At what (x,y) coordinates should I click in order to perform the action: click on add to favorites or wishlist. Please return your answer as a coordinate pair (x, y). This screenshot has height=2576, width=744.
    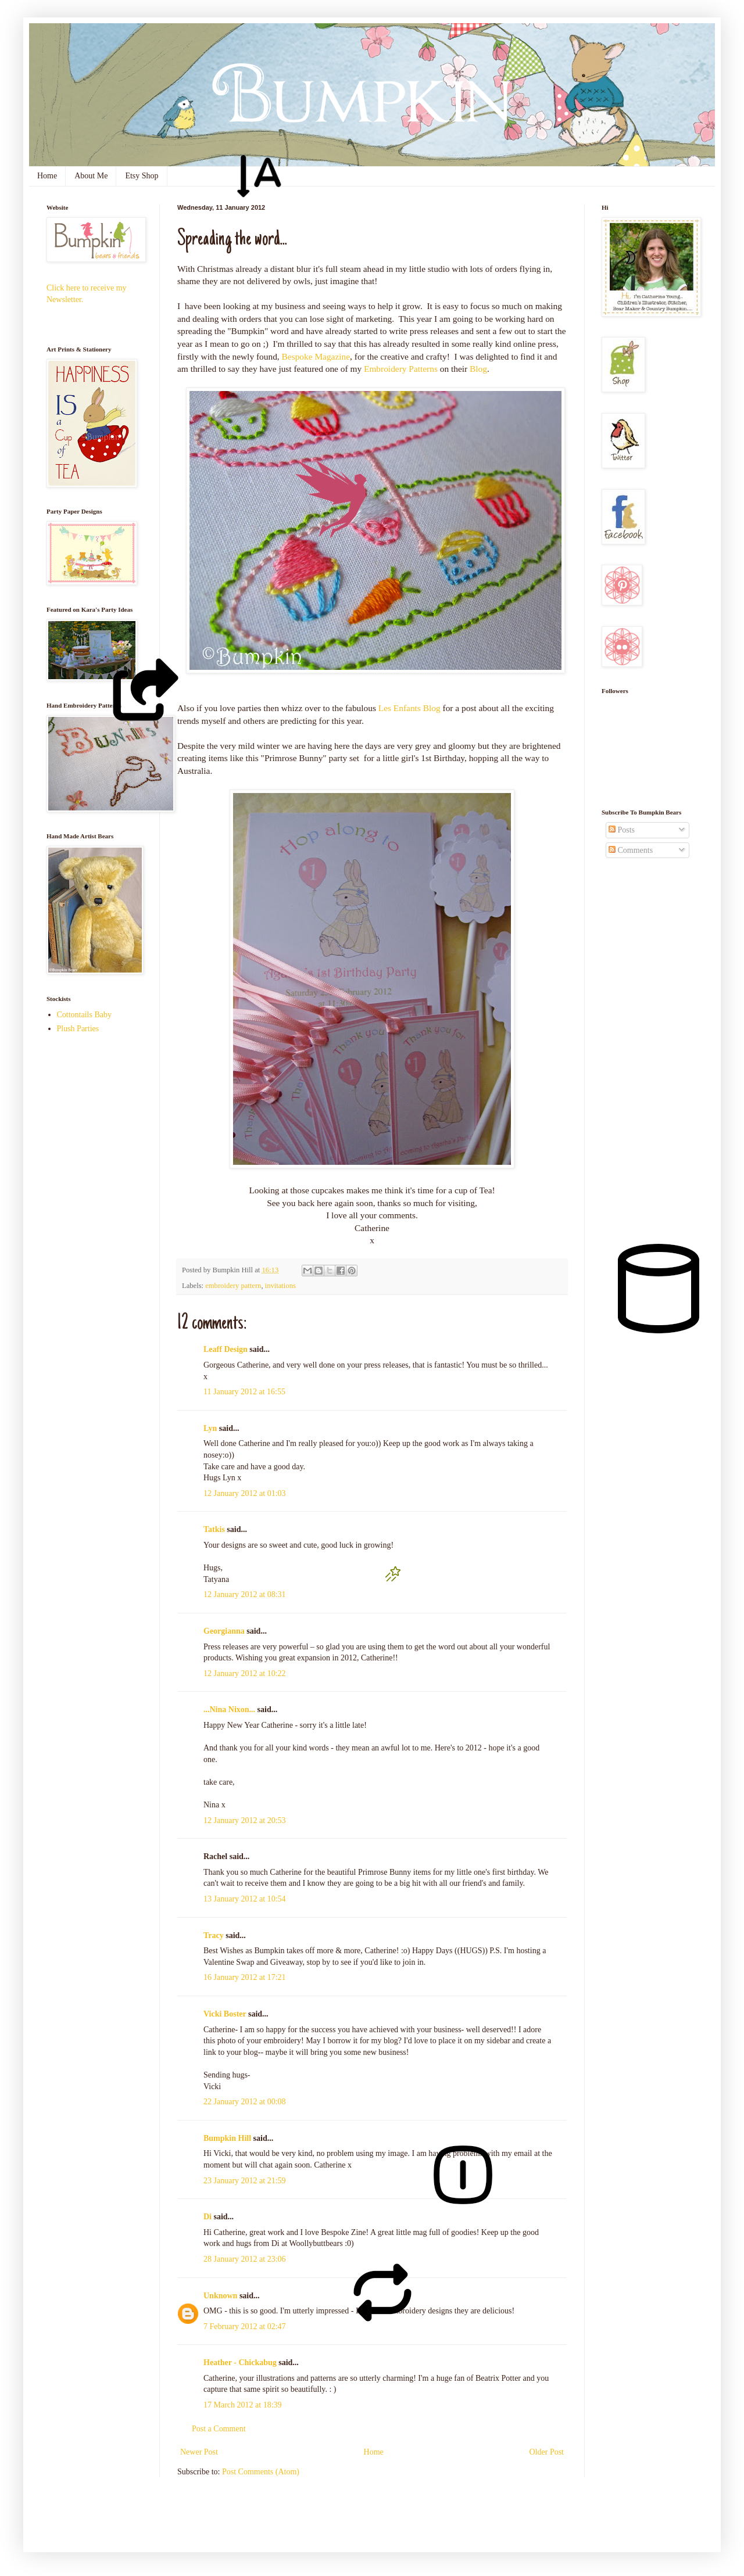
    Looking at the image, I should click on (393, 1574).